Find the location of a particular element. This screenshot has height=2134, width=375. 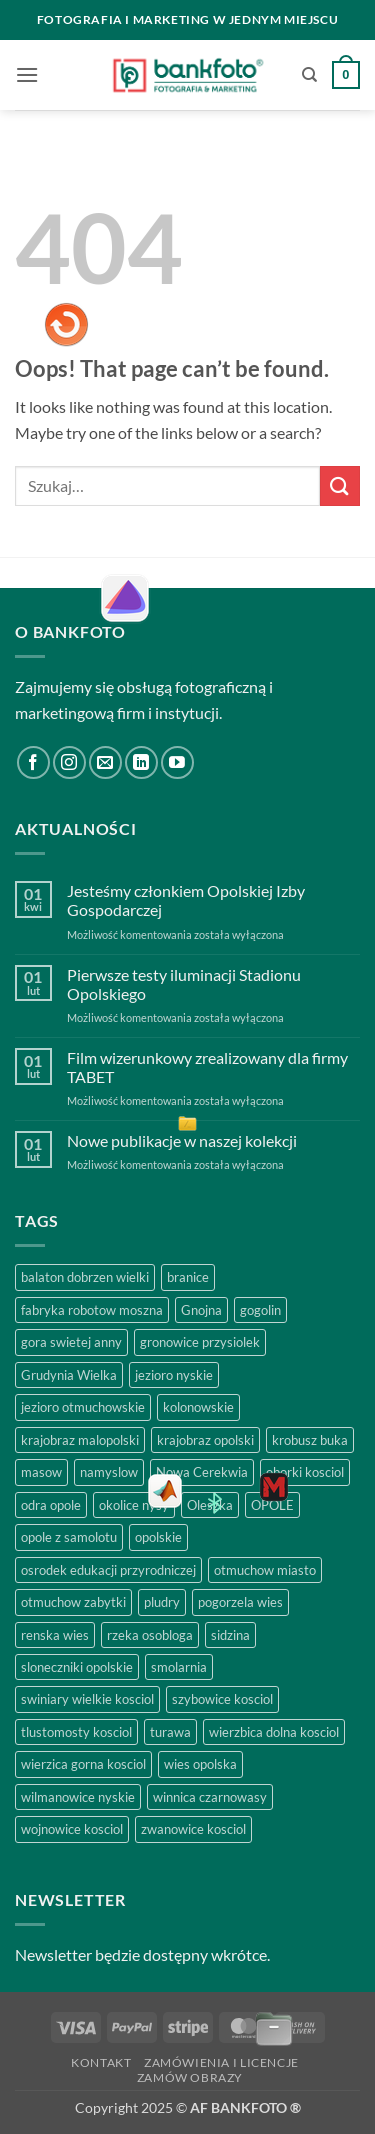

access the root directory or top-level folder is located at coordinates (187, 1123).